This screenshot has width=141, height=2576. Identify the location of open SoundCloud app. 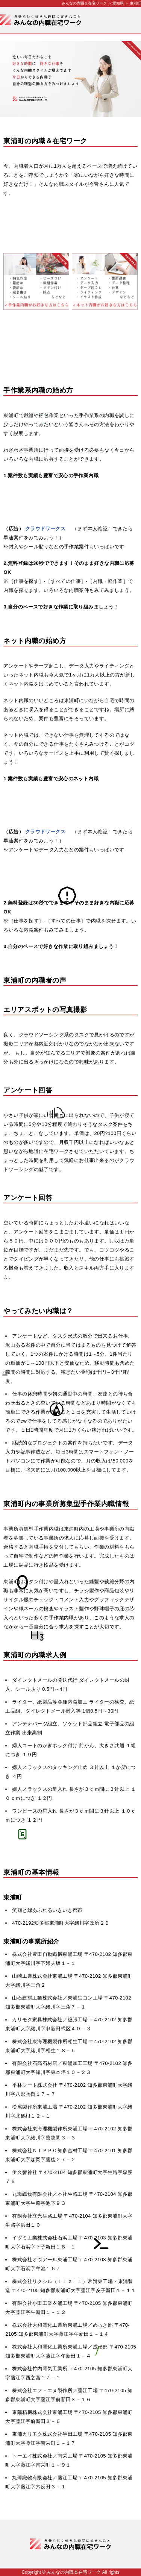
(56, 1113).